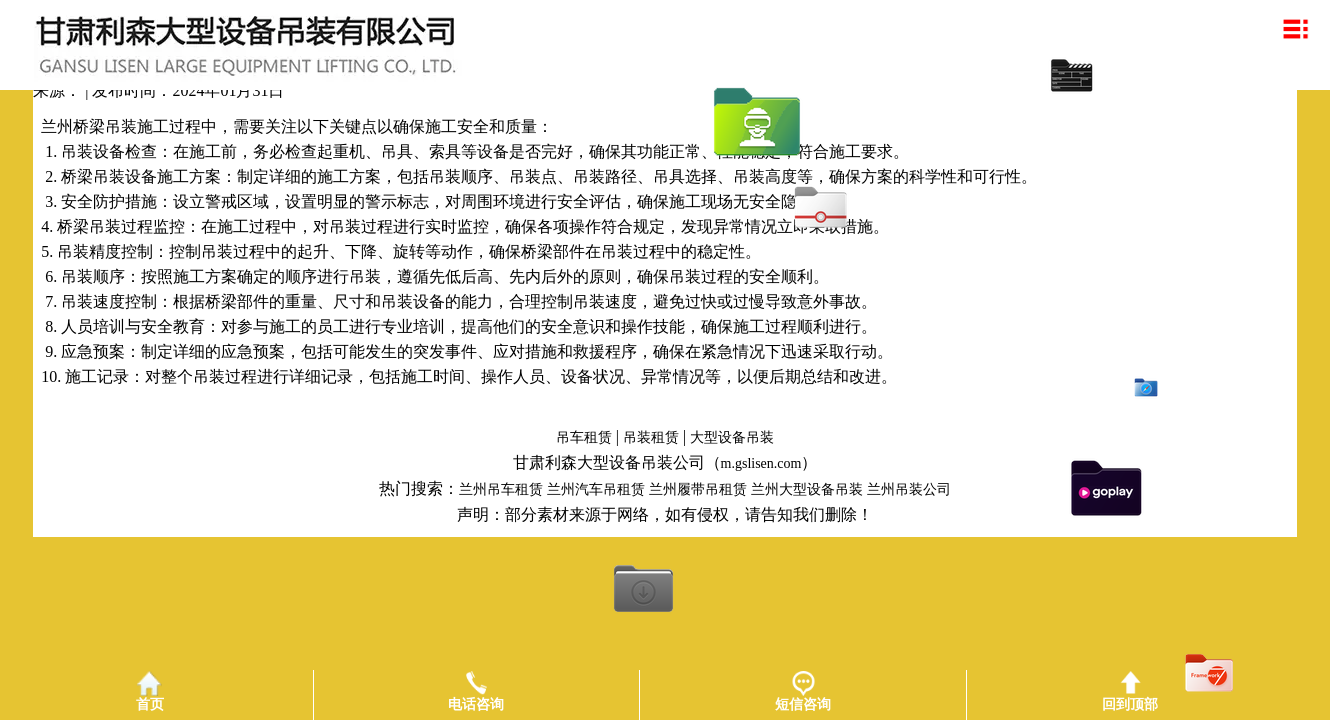  Describe the element at coordinates (820, 208) in the screenshot. I see `open pokémon premier ball themed folder` at that location.